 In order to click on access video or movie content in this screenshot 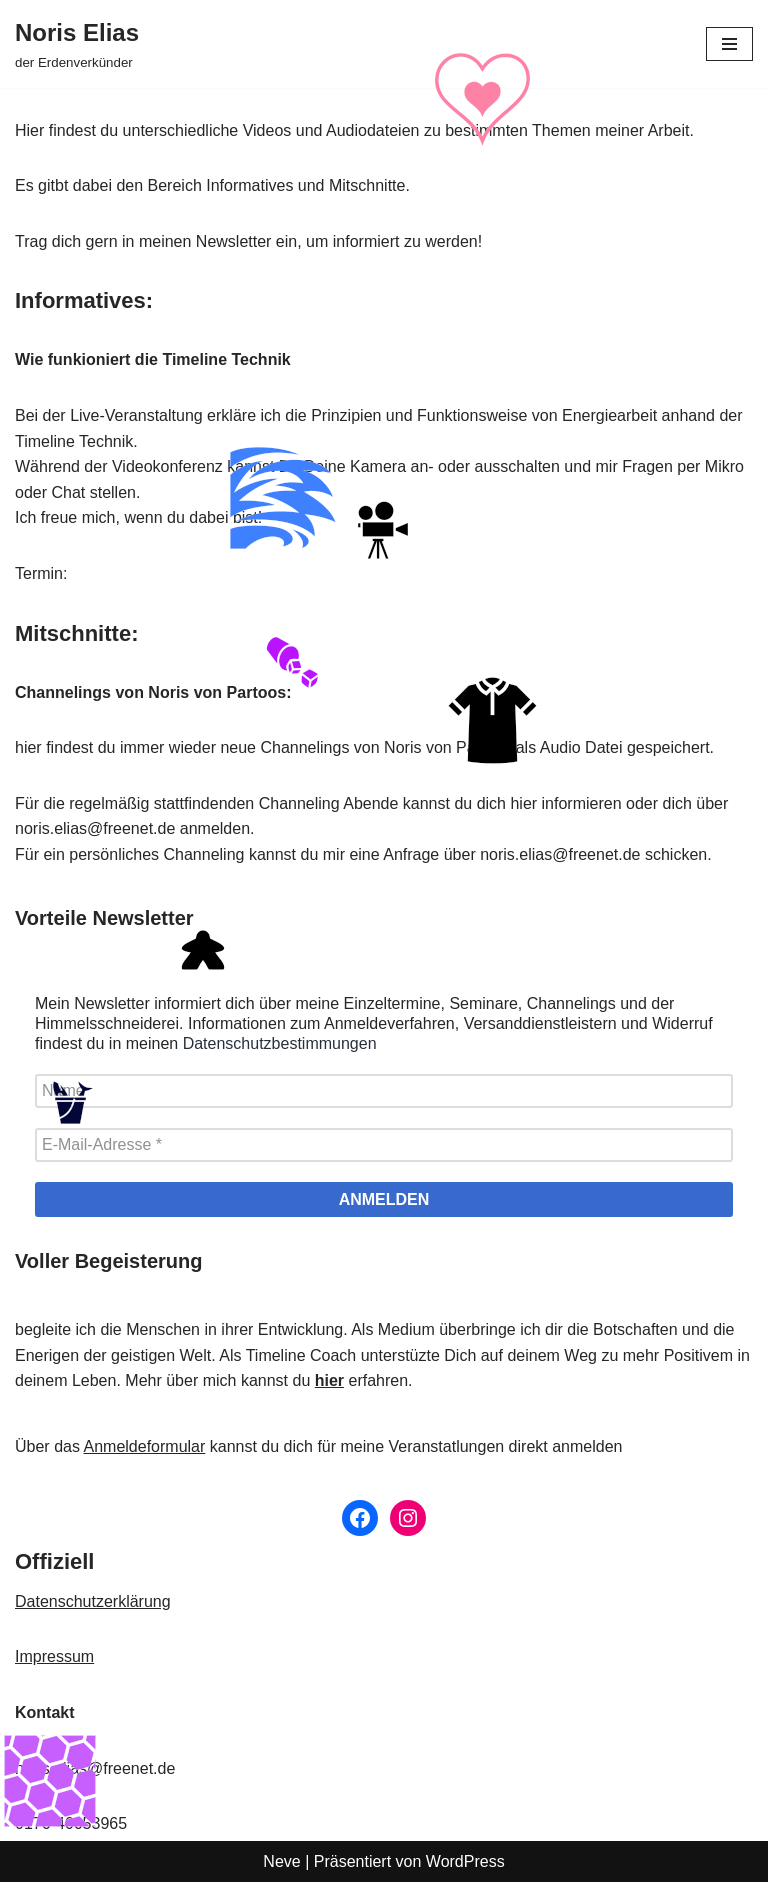, I will do `click(383, 528)`.